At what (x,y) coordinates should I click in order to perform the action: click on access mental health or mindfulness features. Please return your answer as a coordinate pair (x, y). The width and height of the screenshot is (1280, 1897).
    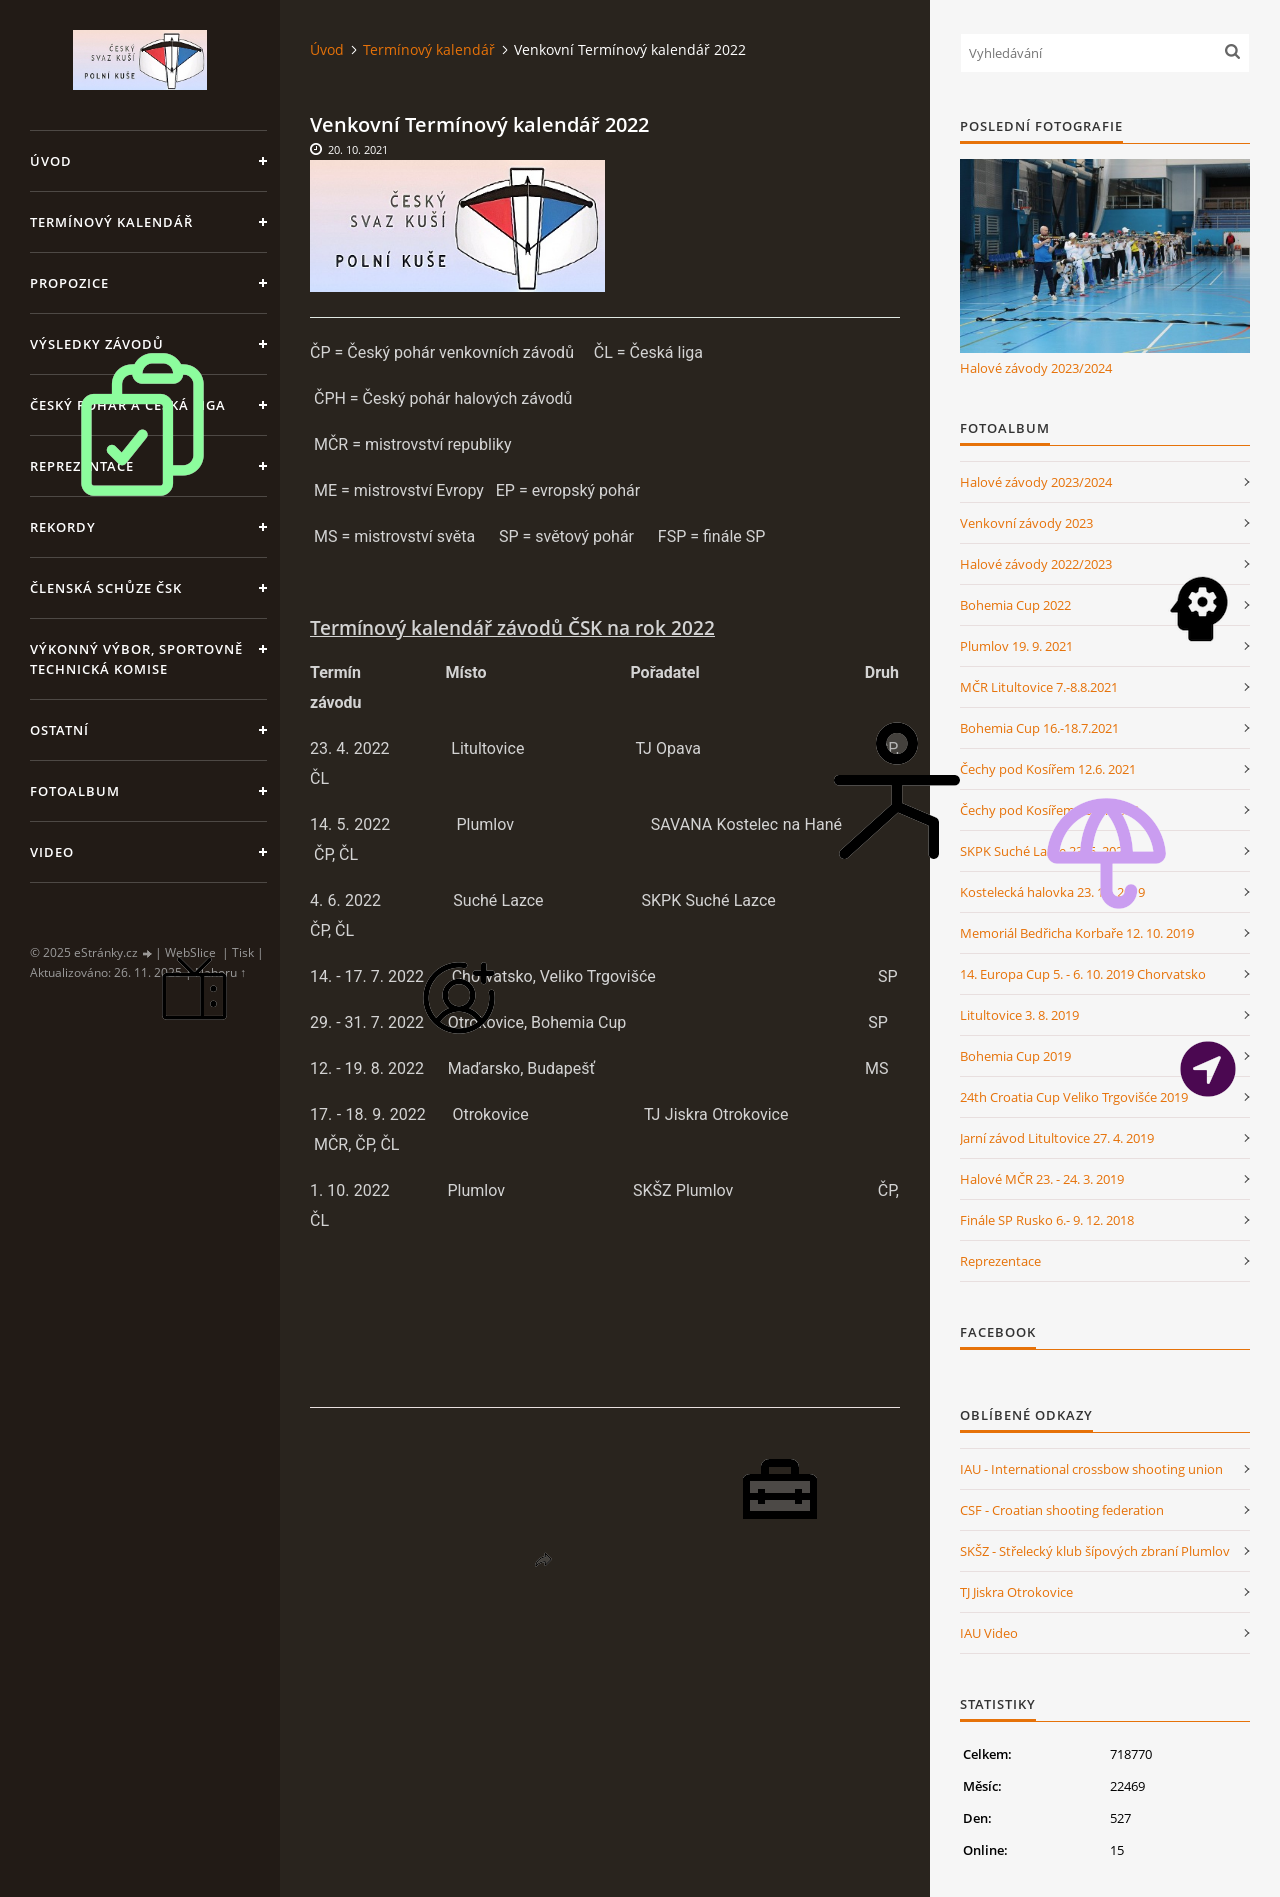
    Looking at the image, I should click on (1199, 609).